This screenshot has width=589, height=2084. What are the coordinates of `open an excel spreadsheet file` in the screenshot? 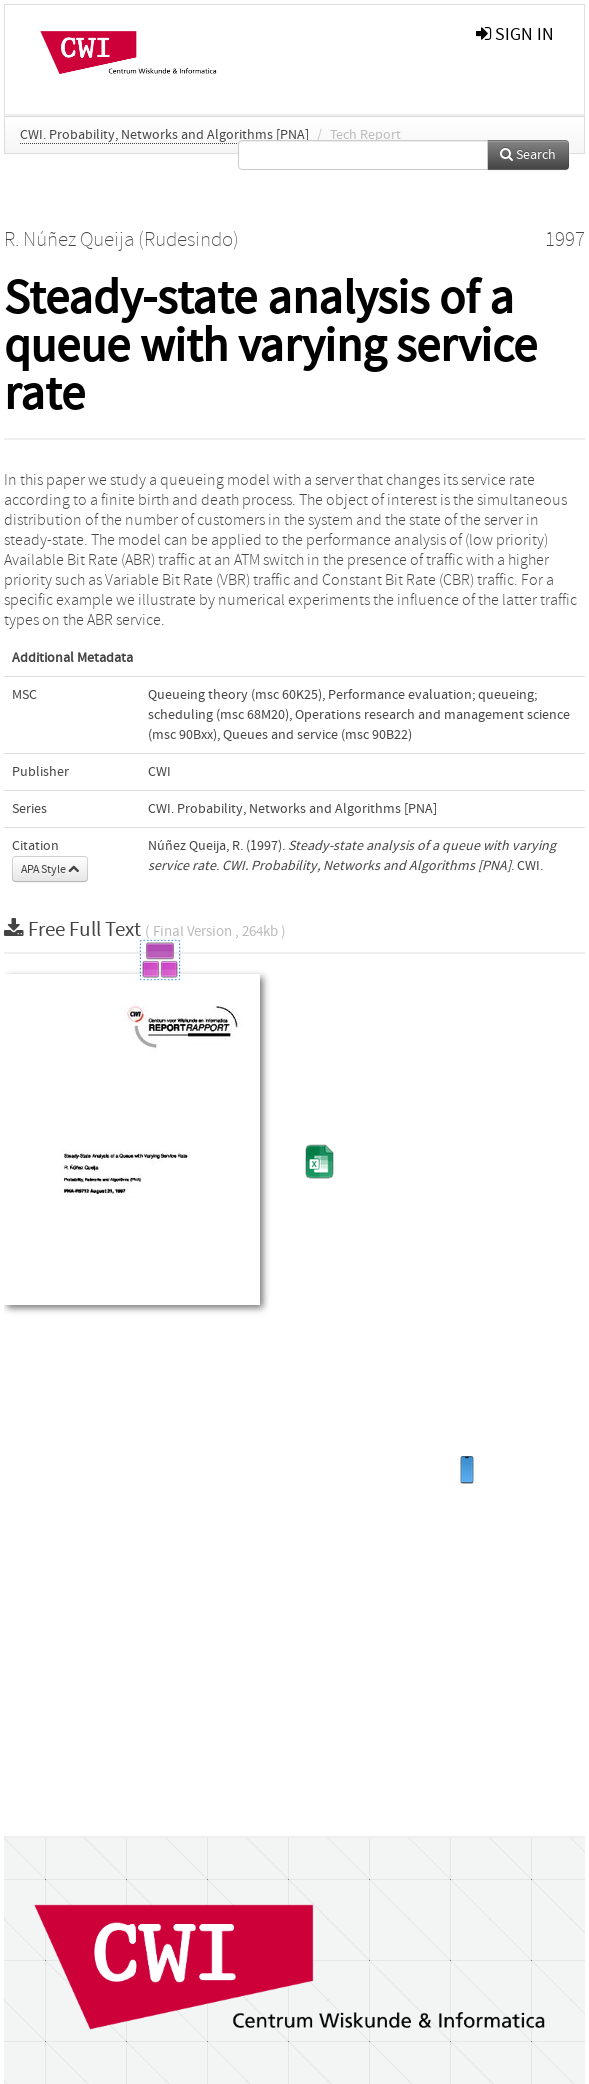 It's located at (319, 1161).